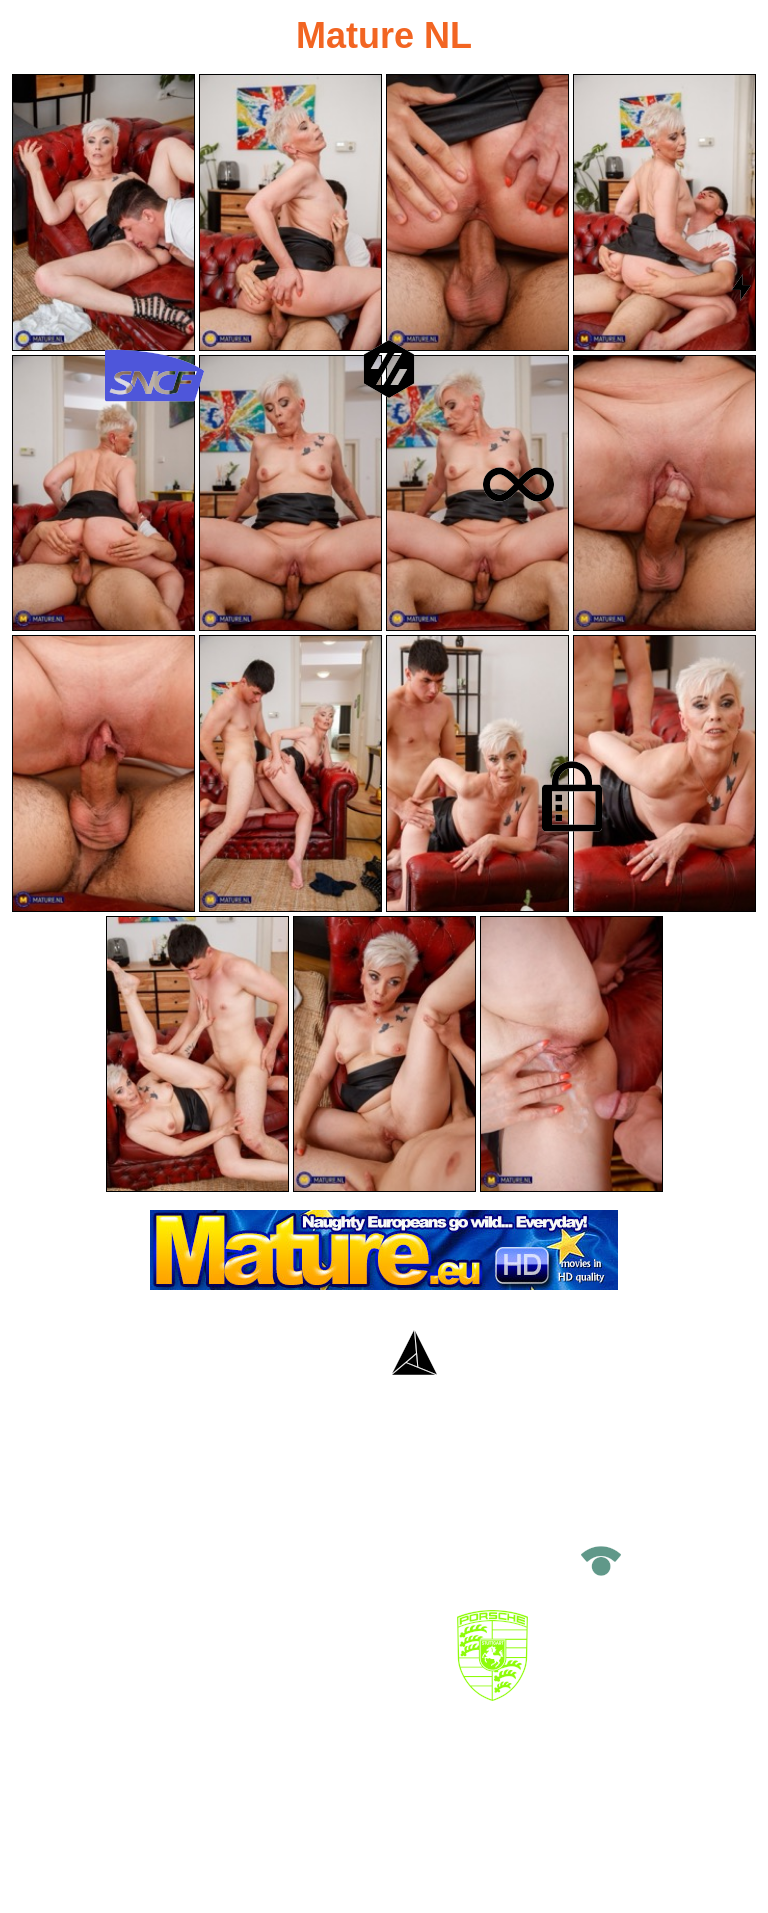  What do you see at coordinates (601, 1561) in the screenshot?
I see `Atlassian Statuspage logo` at bounding box center [601, 1561].